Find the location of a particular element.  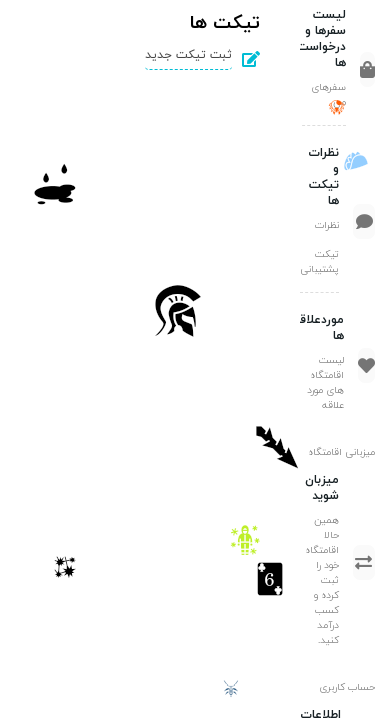

indicates severe winter weather conditions is located at coordinates (245, 540).